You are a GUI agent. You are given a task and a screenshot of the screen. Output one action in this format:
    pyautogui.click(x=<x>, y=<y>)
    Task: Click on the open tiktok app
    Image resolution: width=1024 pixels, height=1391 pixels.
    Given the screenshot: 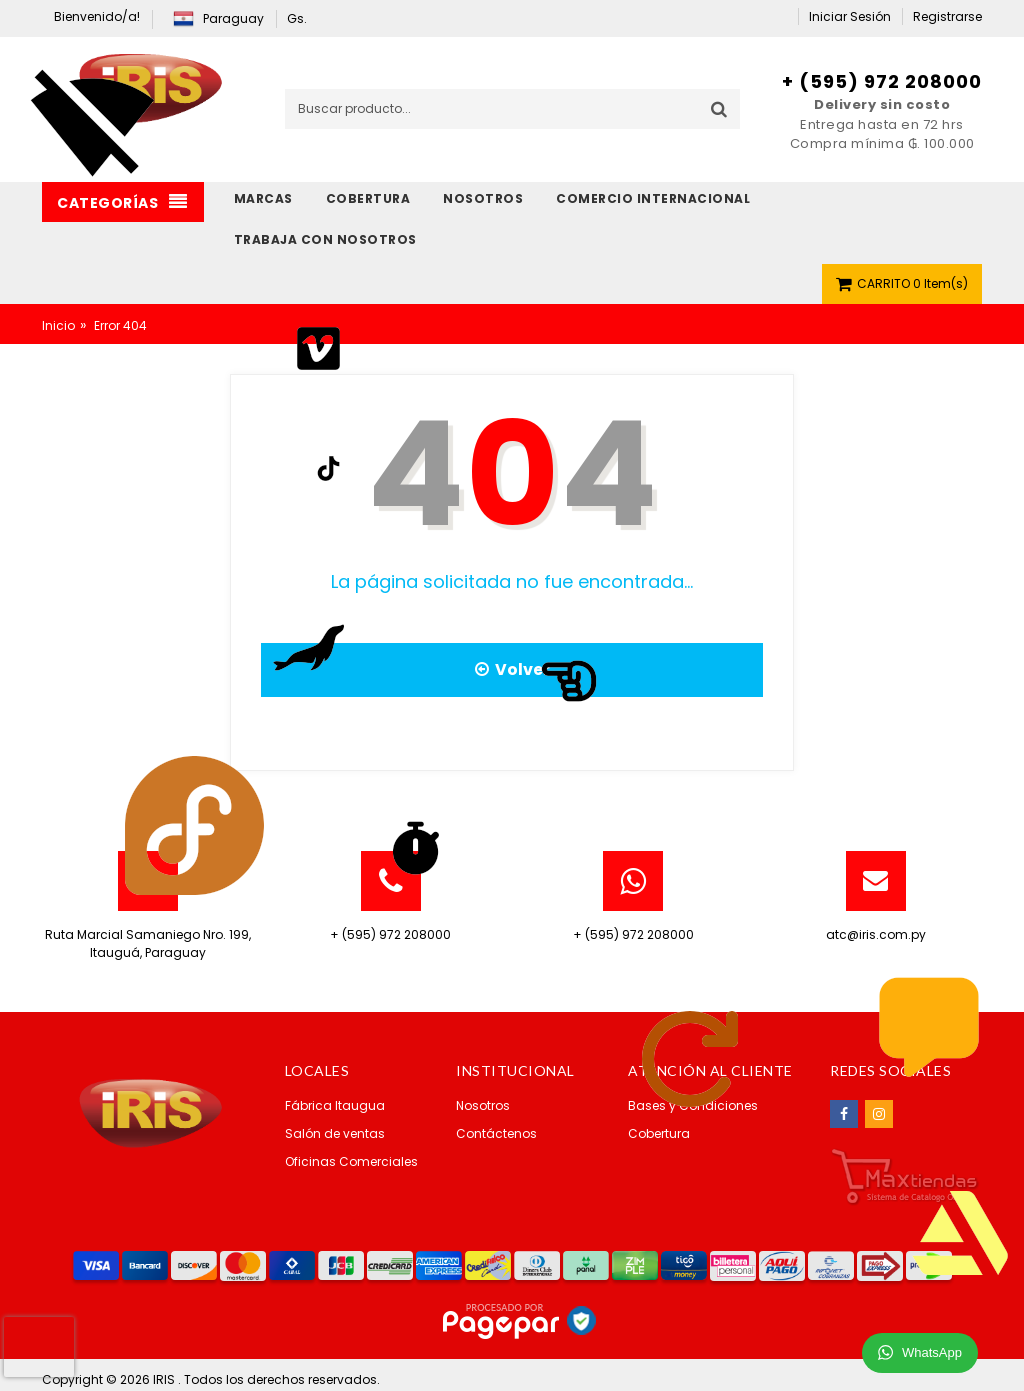 What is the action you would take?
    pyautogui.click(x=328, y=468)
    